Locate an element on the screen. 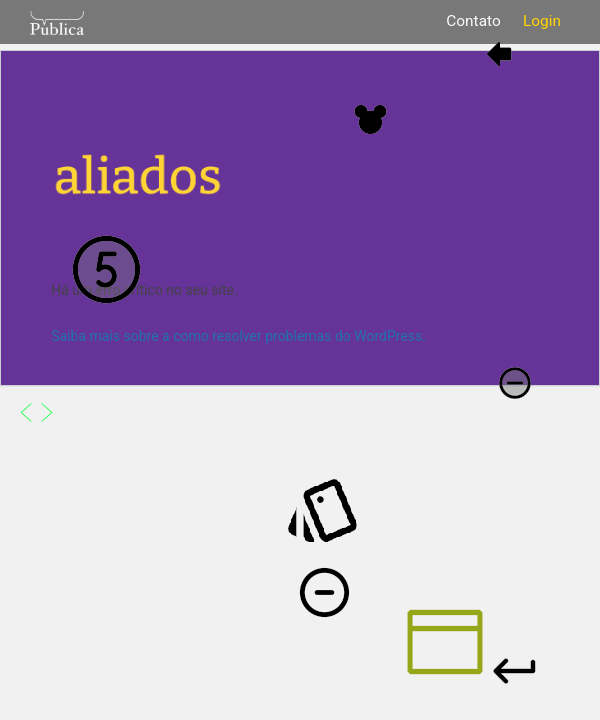  open in a new window is located at coordinates (445, 642).